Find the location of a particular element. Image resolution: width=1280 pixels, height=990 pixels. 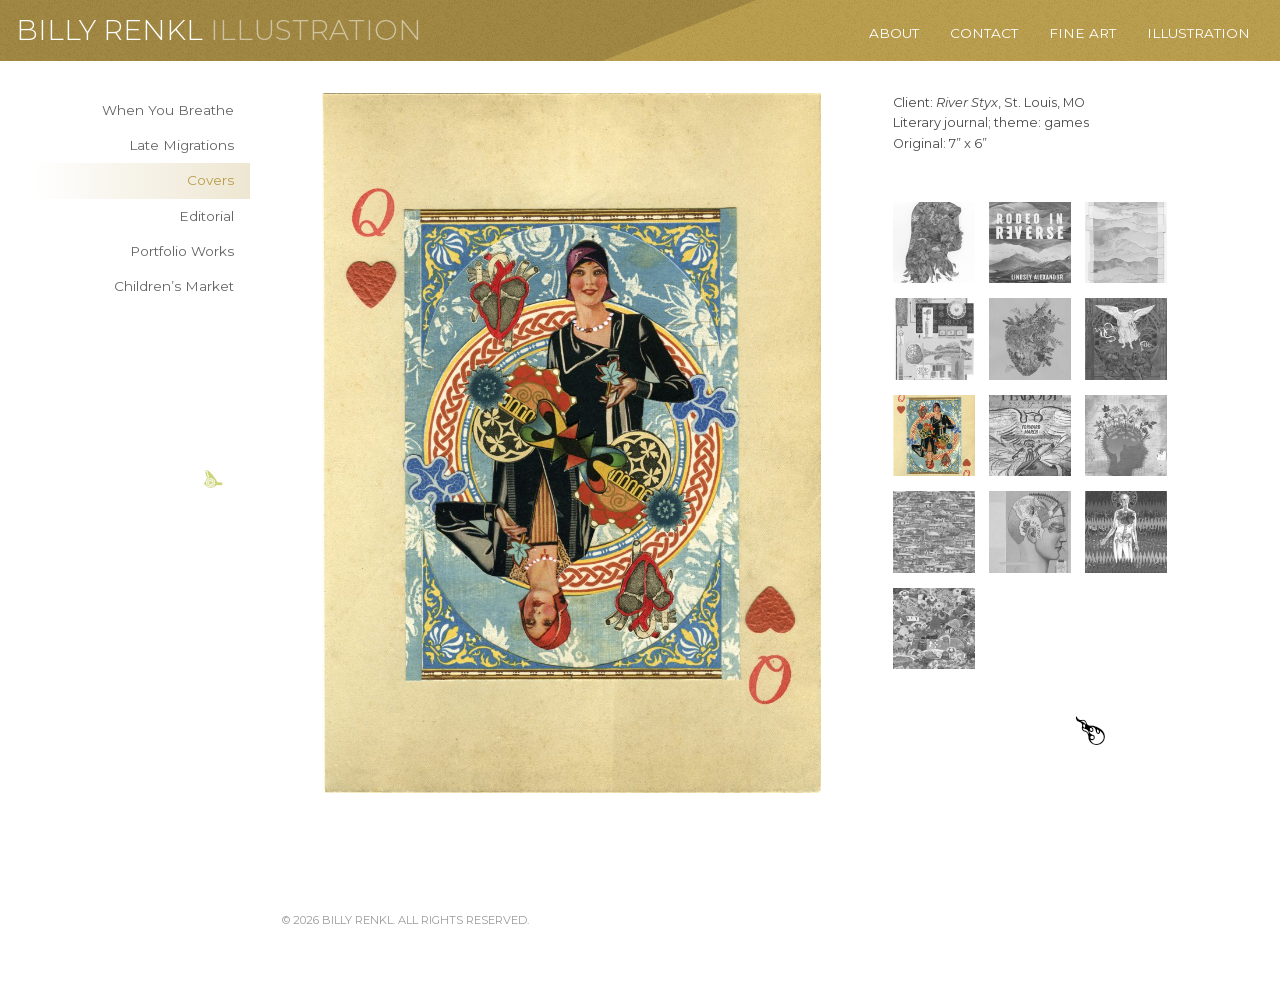

cast a plasma or energy attack is located at coordinates (1090, 730).